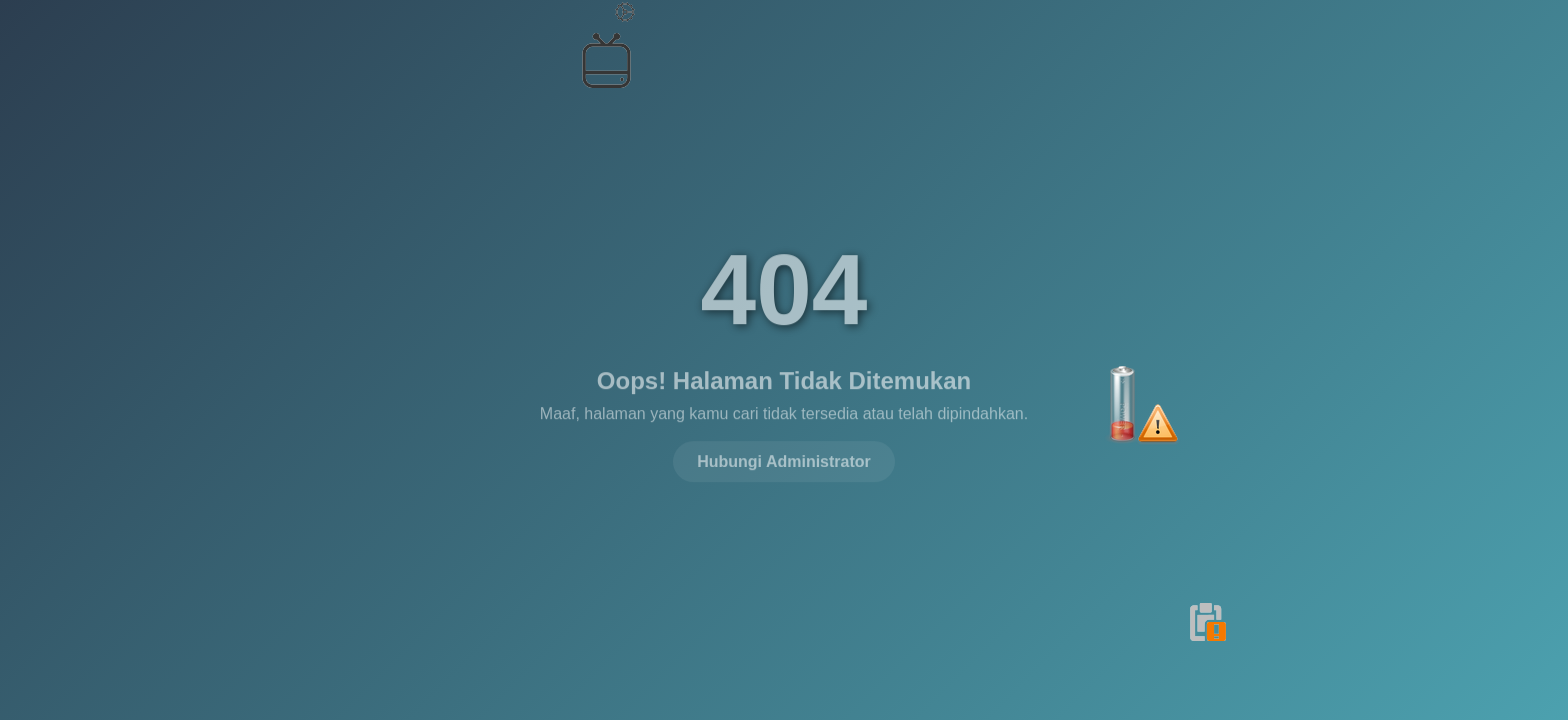 The width and height of the screenshot is (1568, 720). What do you see at coordinates (1140, 405) in the screenshot?
I see `indicates low battery warning` at bounding box center [1140, 405].